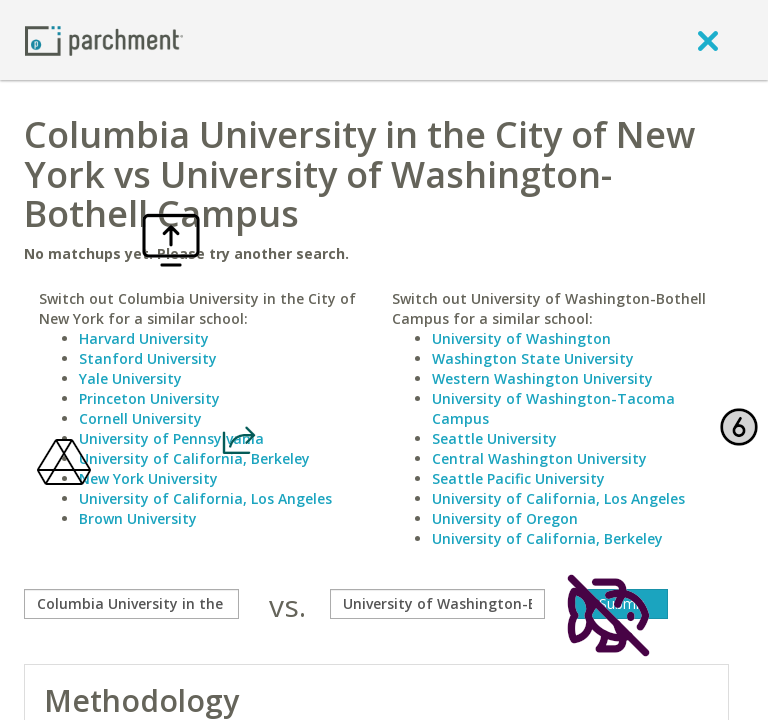  Describe the element at coordinates (739, 427) in the screenshot. I see `indicates step 6 in a multi-step process` at that location.